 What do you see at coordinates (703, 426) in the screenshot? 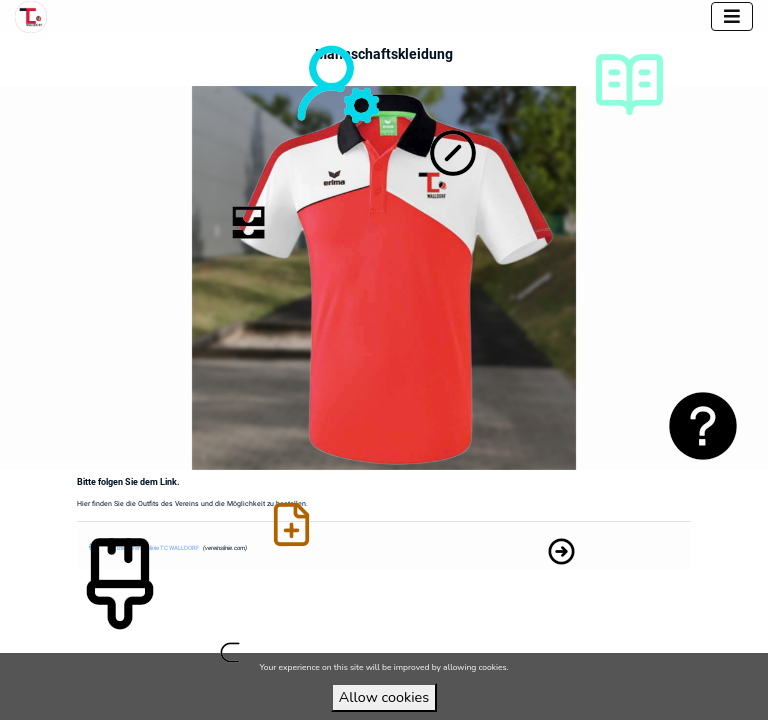
I see `access help or support` at bounding box center [703, 426].